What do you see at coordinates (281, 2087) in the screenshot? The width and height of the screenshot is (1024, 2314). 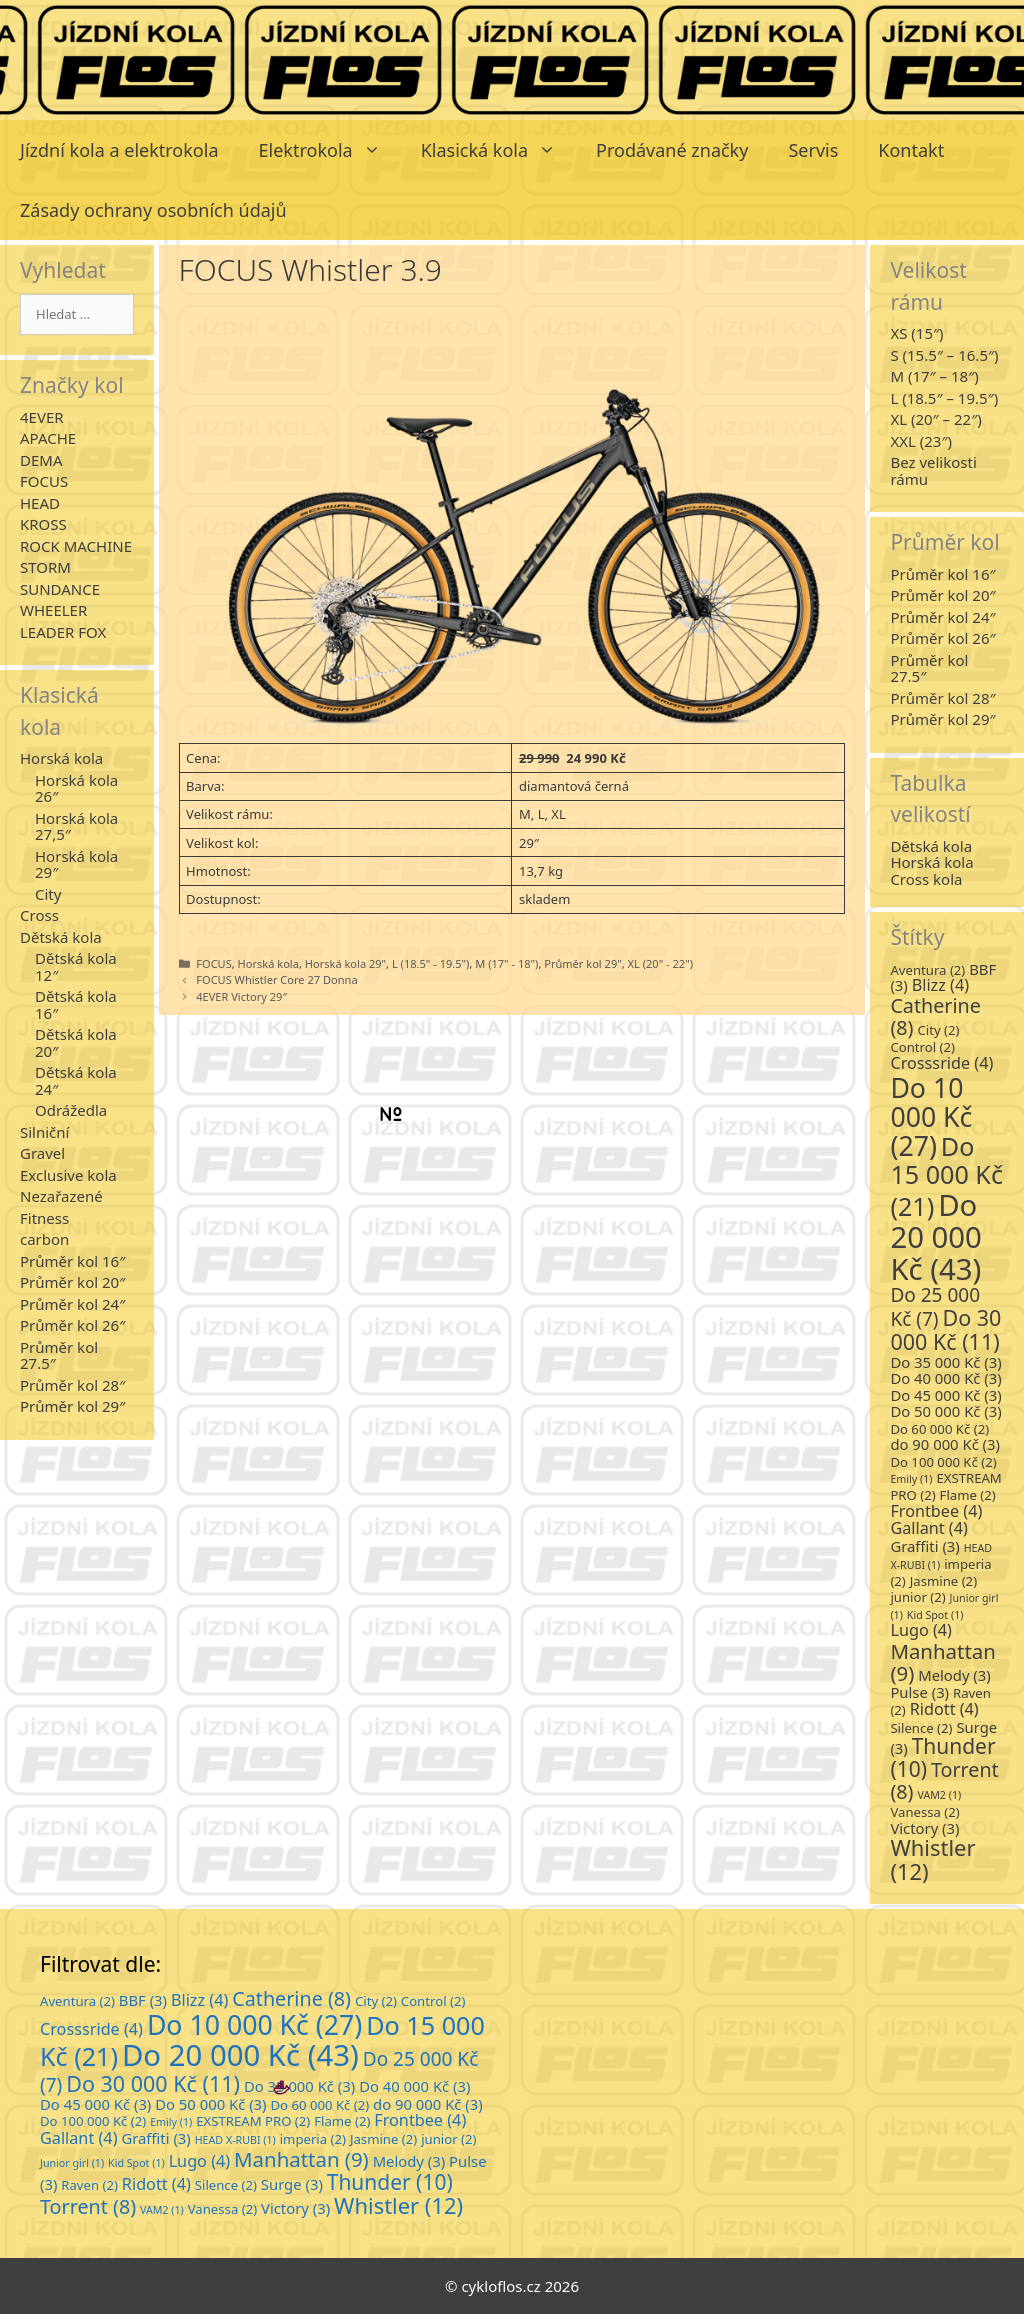 I see `docker container management` at bounding box center [281, 2087].